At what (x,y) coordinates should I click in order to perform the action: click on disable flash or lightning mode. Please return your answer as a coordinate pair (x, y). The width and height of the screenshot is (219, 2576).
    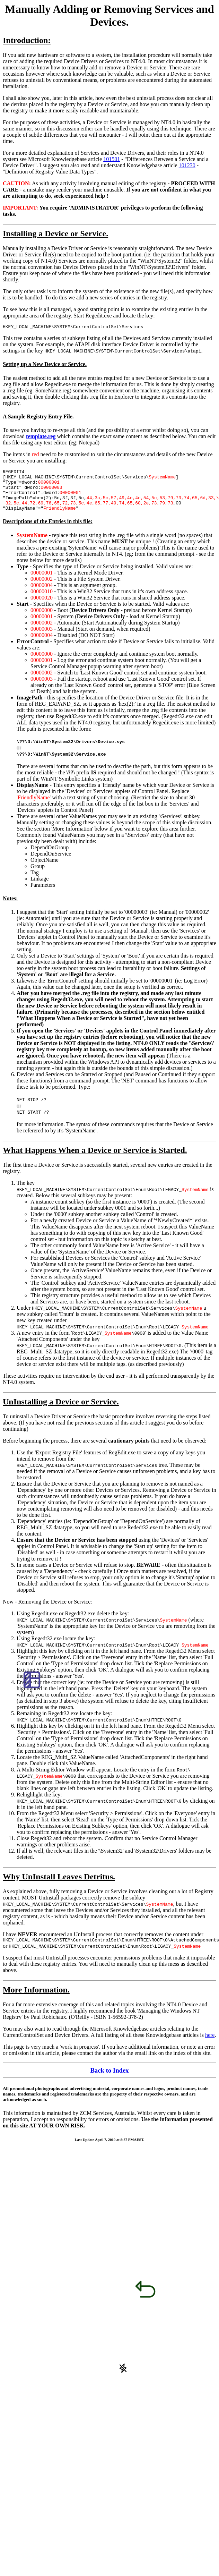
    Looking at the image, I should click on (123, 2368).